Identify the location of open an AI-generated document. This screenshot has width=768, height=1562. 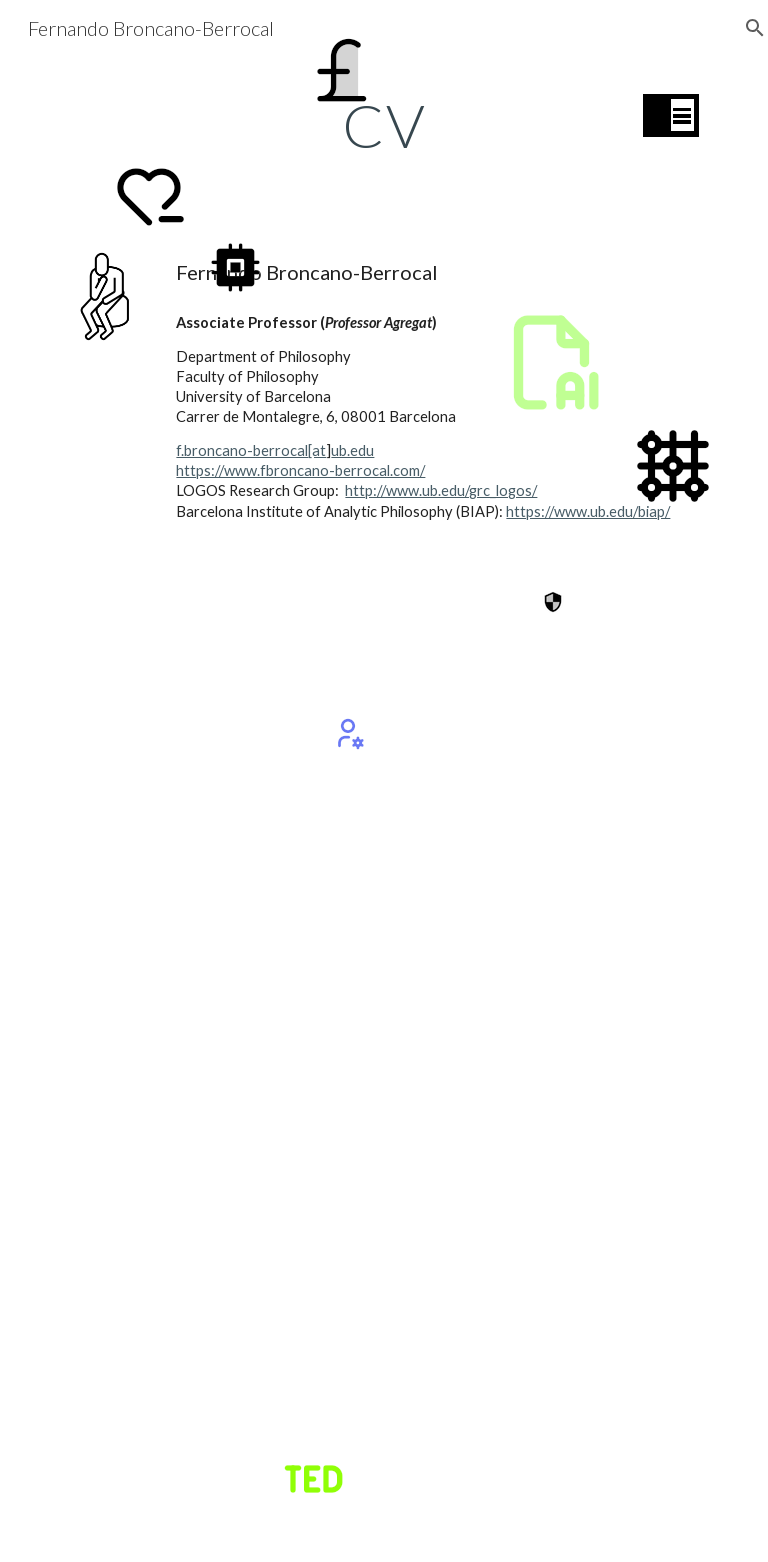
(551, 362).